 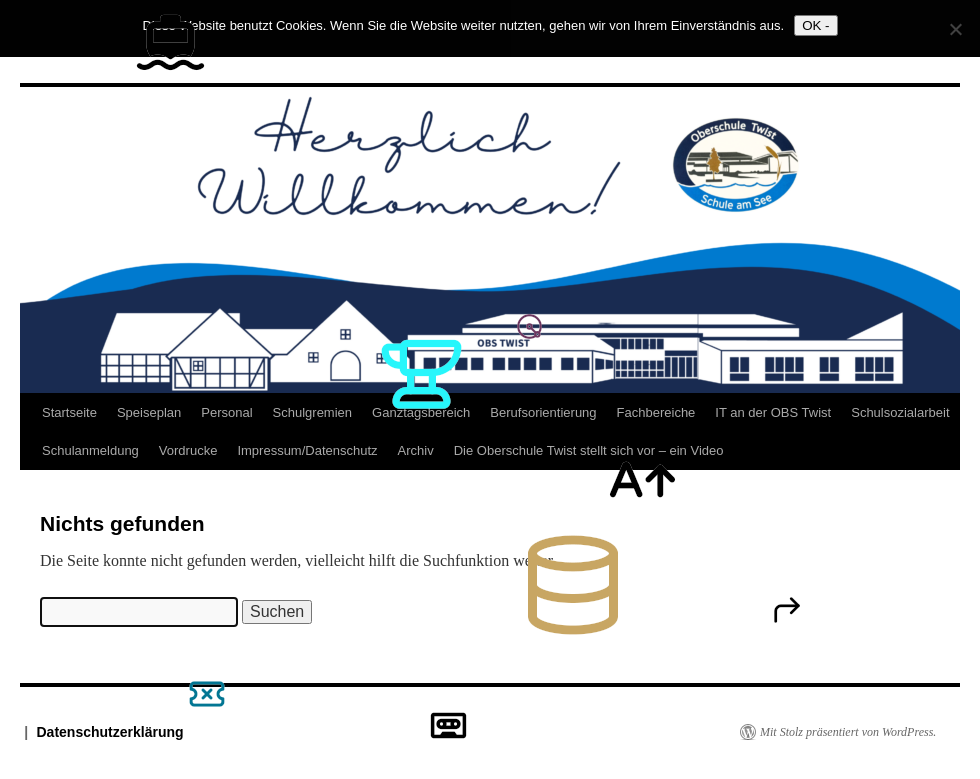 What do you see at coordinates (448, 725) in the screenshot?
I see `access audio recordings or voice memos` at bounding box center [448, 725].